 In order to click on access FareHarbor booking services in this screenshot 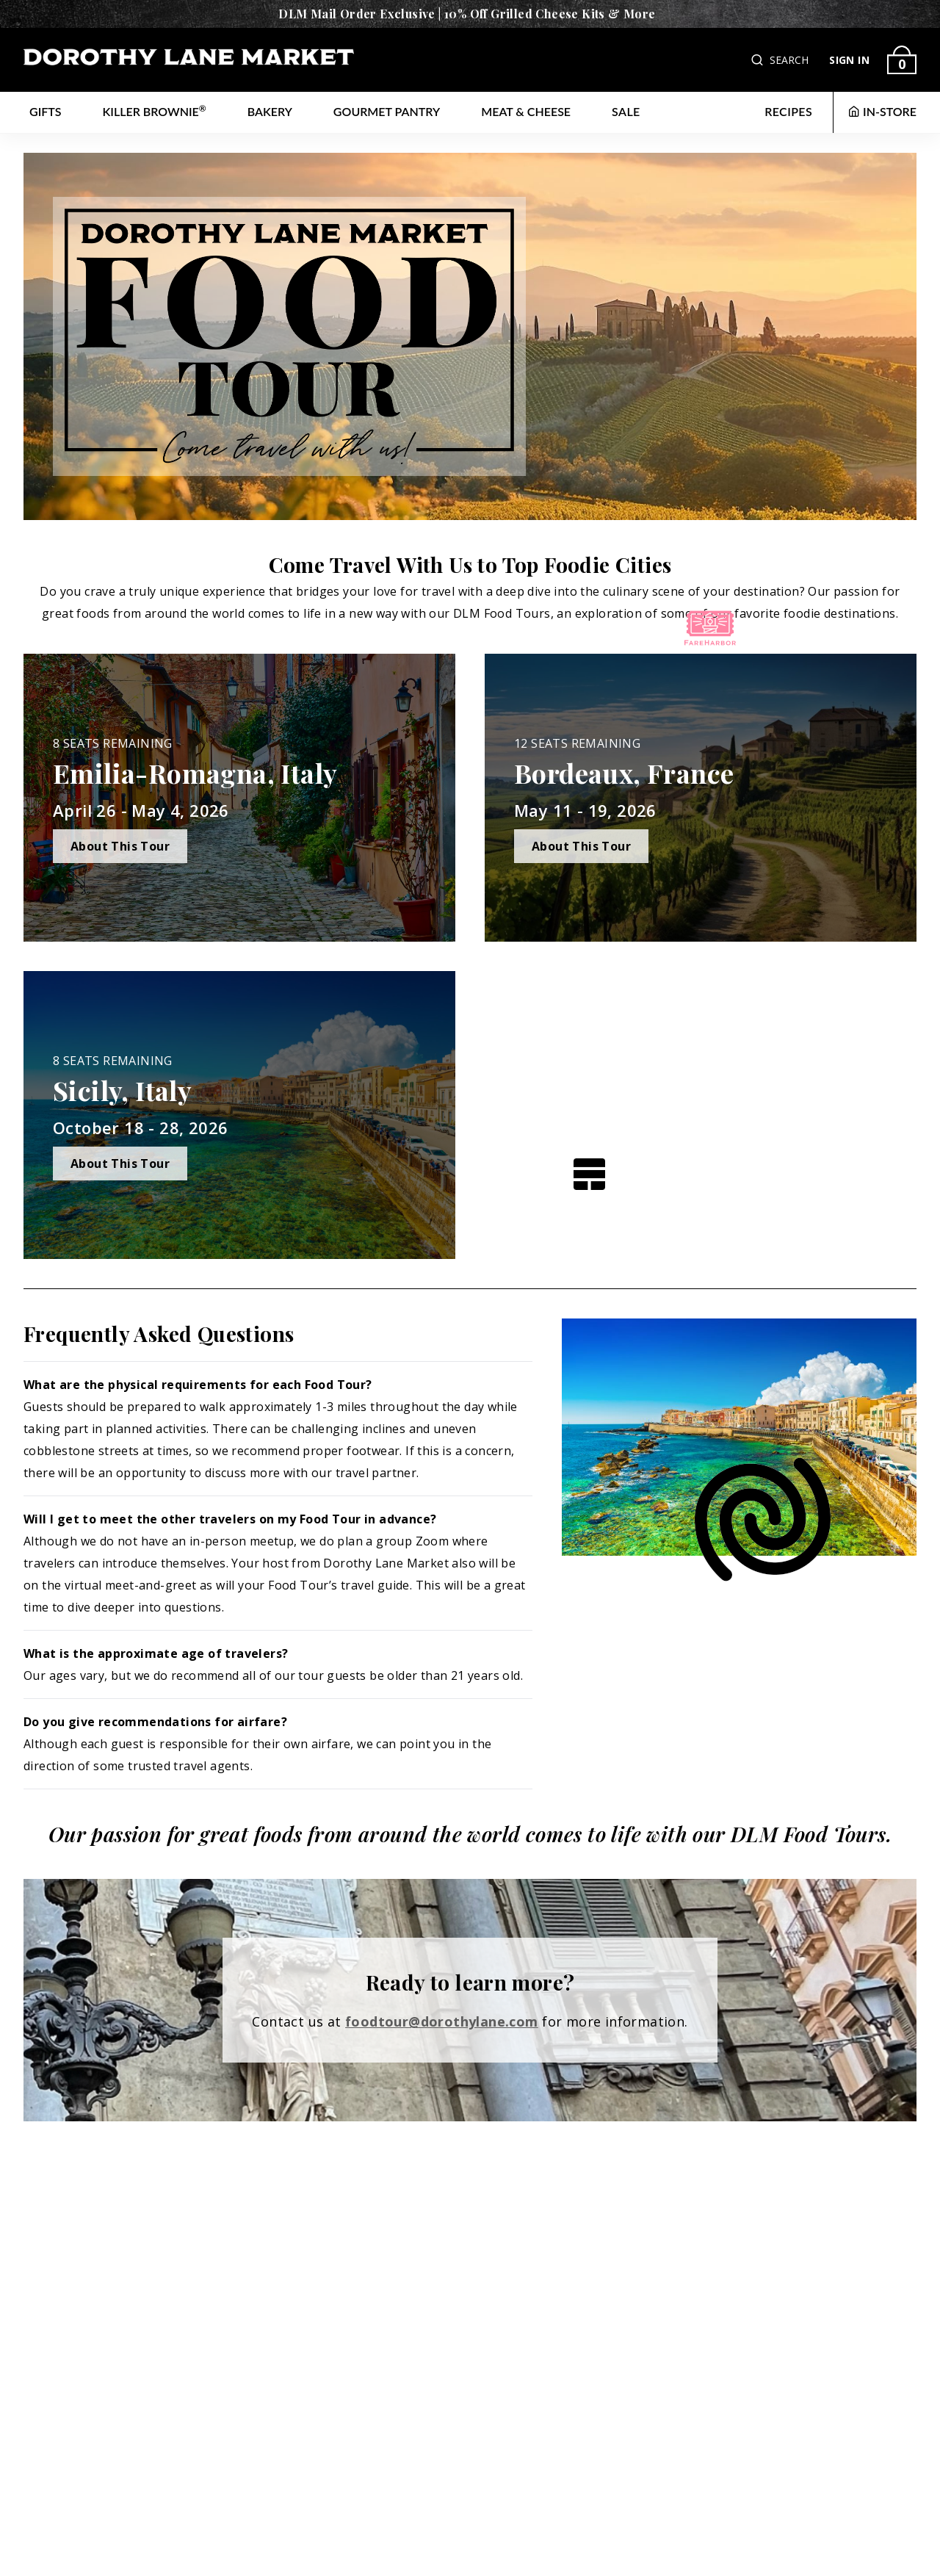, I will do `click(710, 628)`.